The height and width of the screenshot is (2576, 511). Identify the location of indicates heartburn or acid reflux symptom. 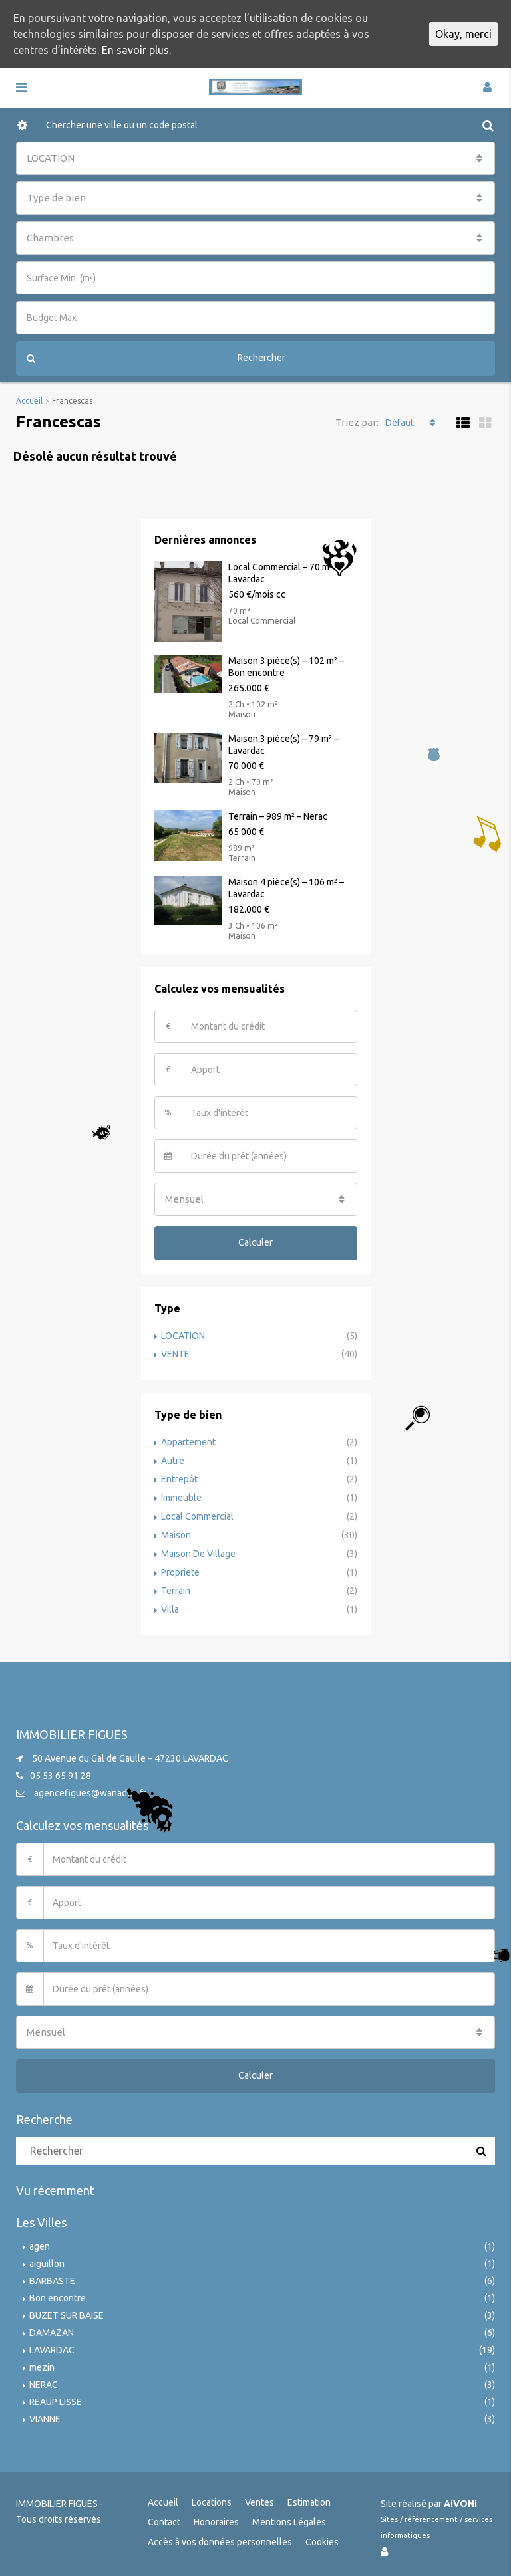
(339, 558).